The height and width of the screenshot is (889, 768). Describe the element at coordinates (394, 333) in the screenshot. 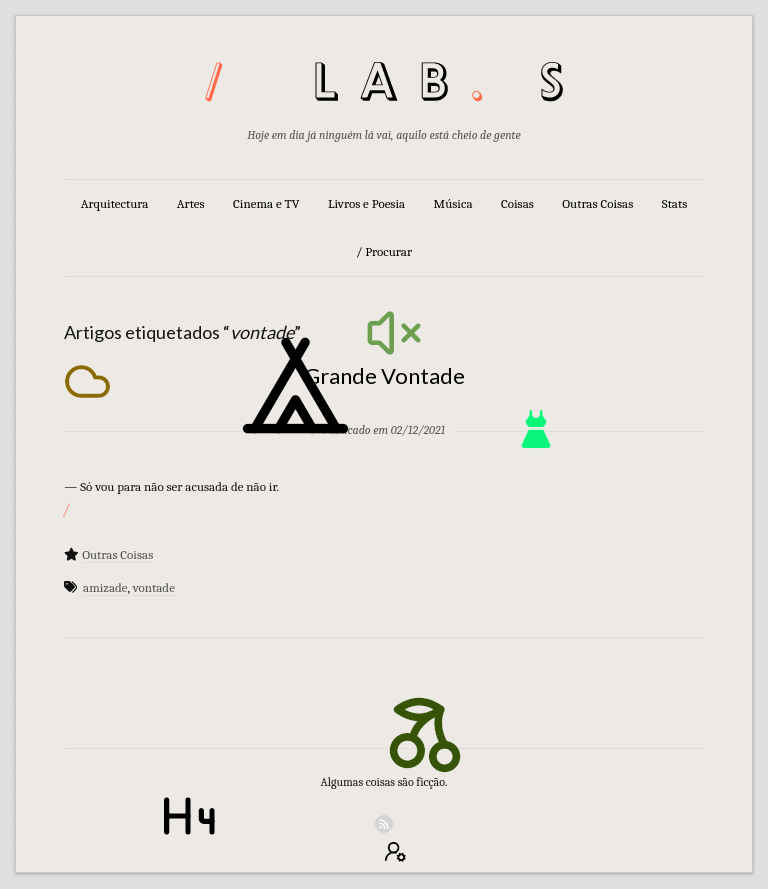

I see `mute audio` at that location.